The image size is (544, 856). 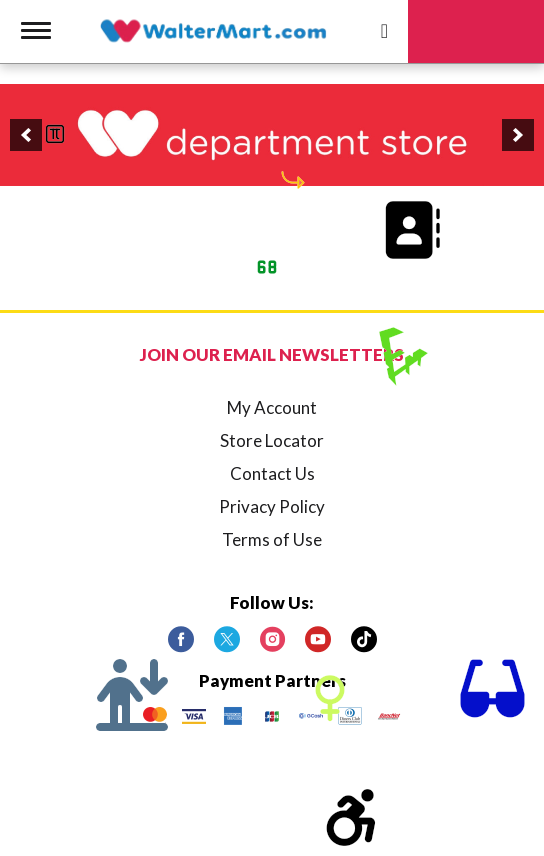 What do you see at coordinates (492, 688) in the screenshot?
I see `enable reading mode` at bounding box center [492, 688].